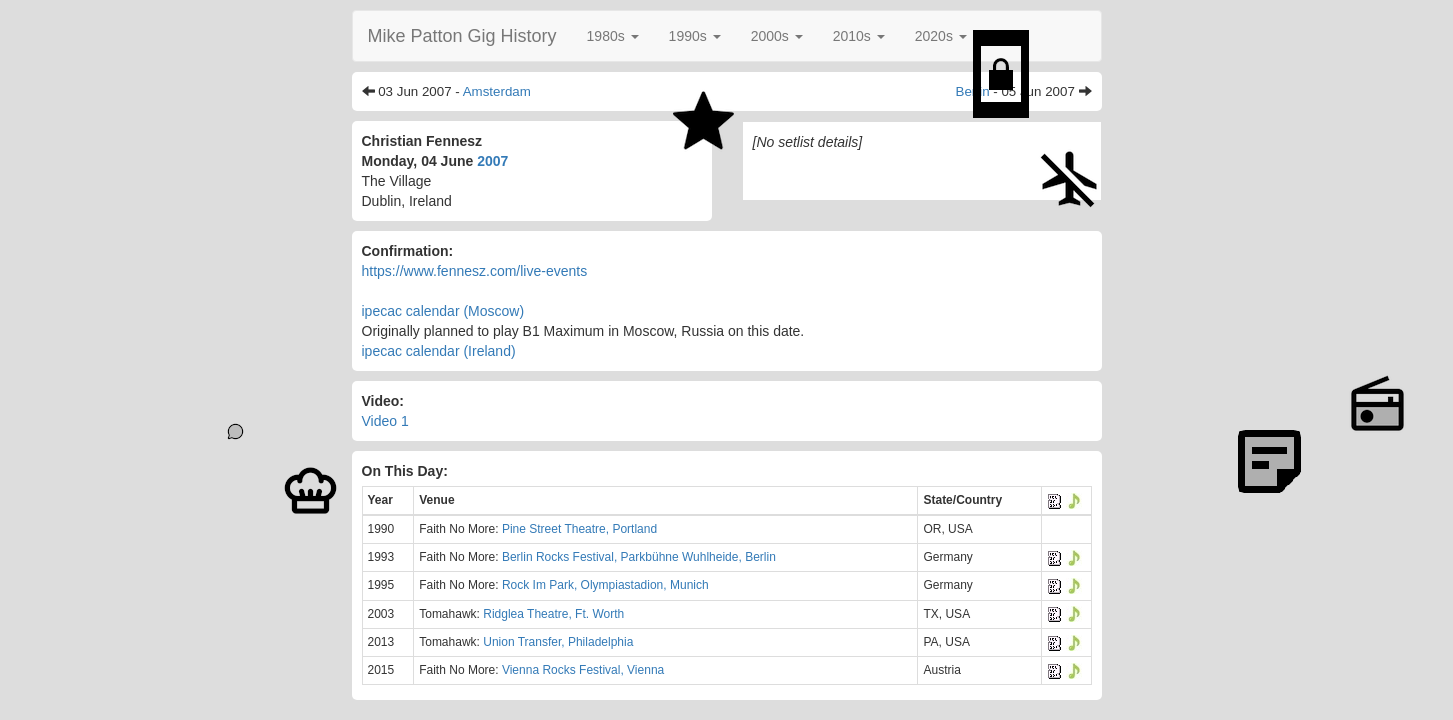 This screenshot has height=720, width=1453. I want to click on create a new sticky note, so click(1269, 461).